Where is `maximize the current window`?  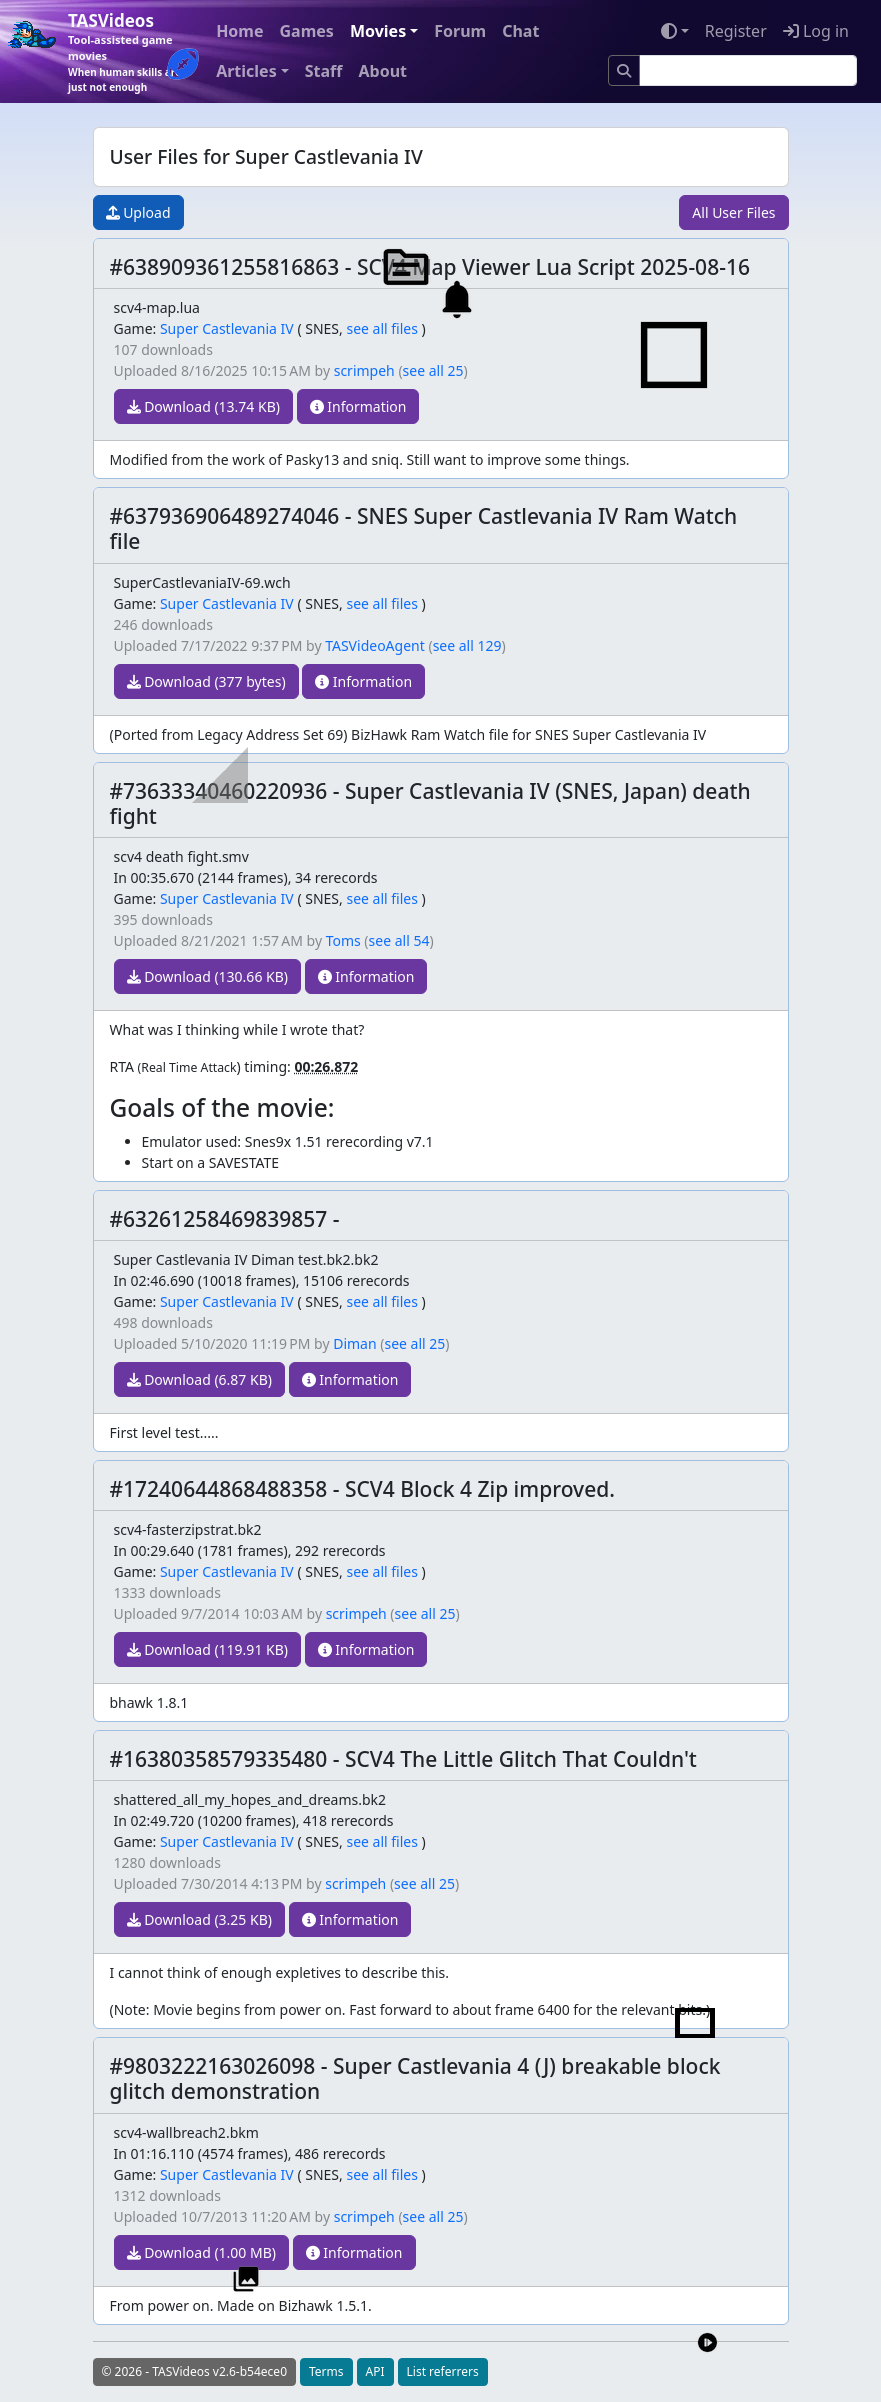 maximize the current window is located at coordinates (674, 355).